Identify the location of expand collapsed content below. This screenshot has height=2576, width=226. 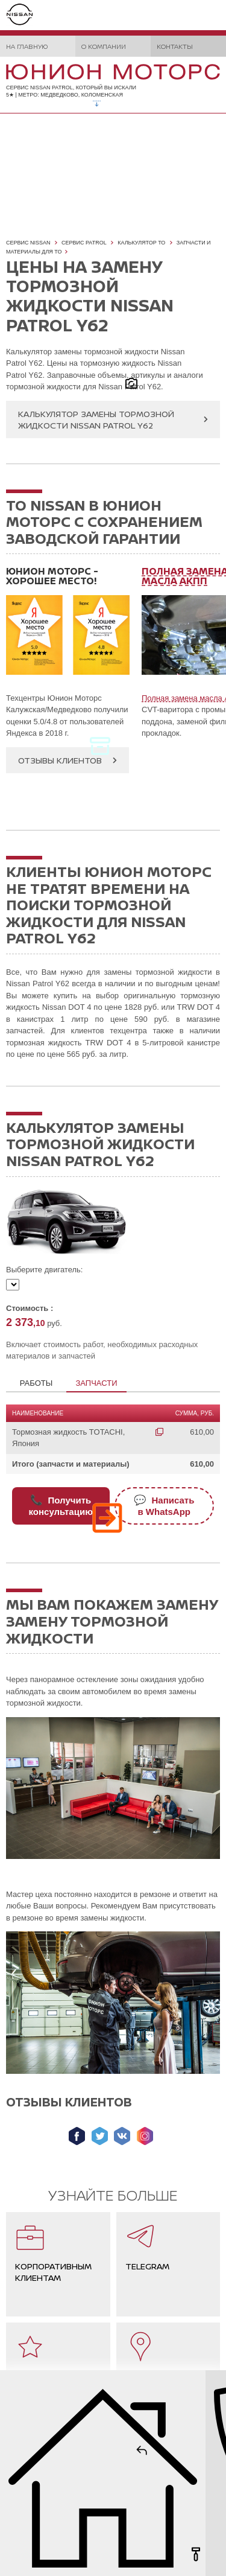
(96, 103).